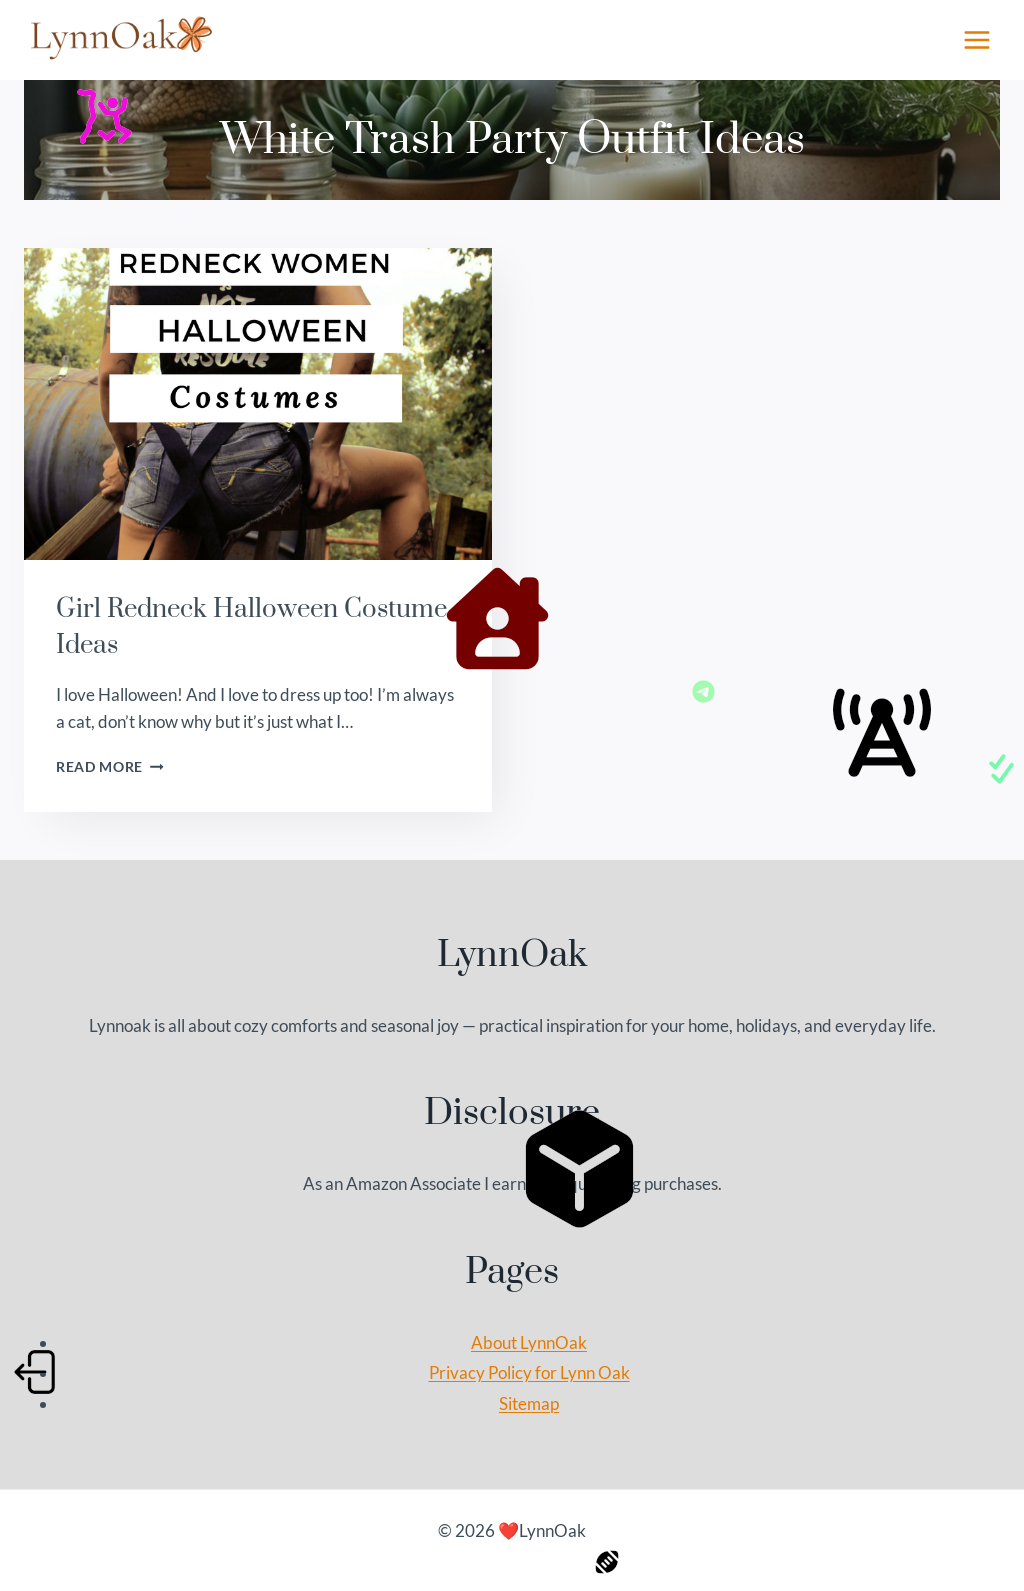 Image resolution: width=1024 pixels, height=1591 pixels. I want to click on log out of your account, so click(38, 1372).